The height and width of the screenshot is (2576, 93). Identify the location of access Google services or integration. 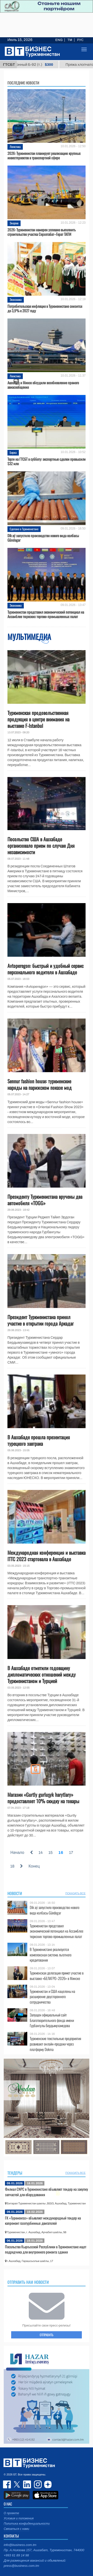
(35, 1769).